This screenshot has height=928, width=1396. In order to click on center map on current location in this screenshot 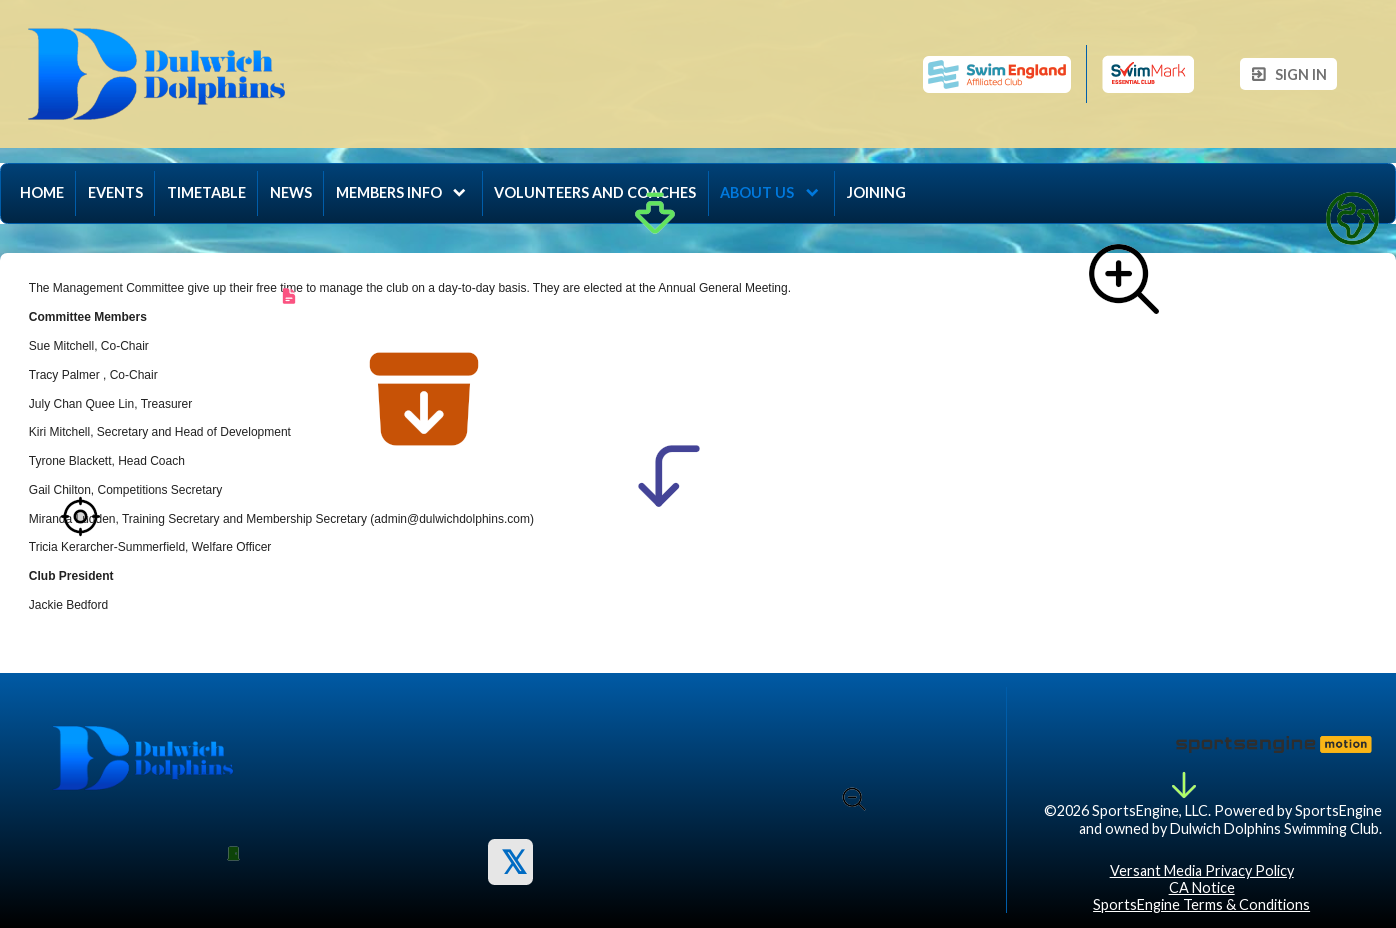, I will do `click(80, 516)`.